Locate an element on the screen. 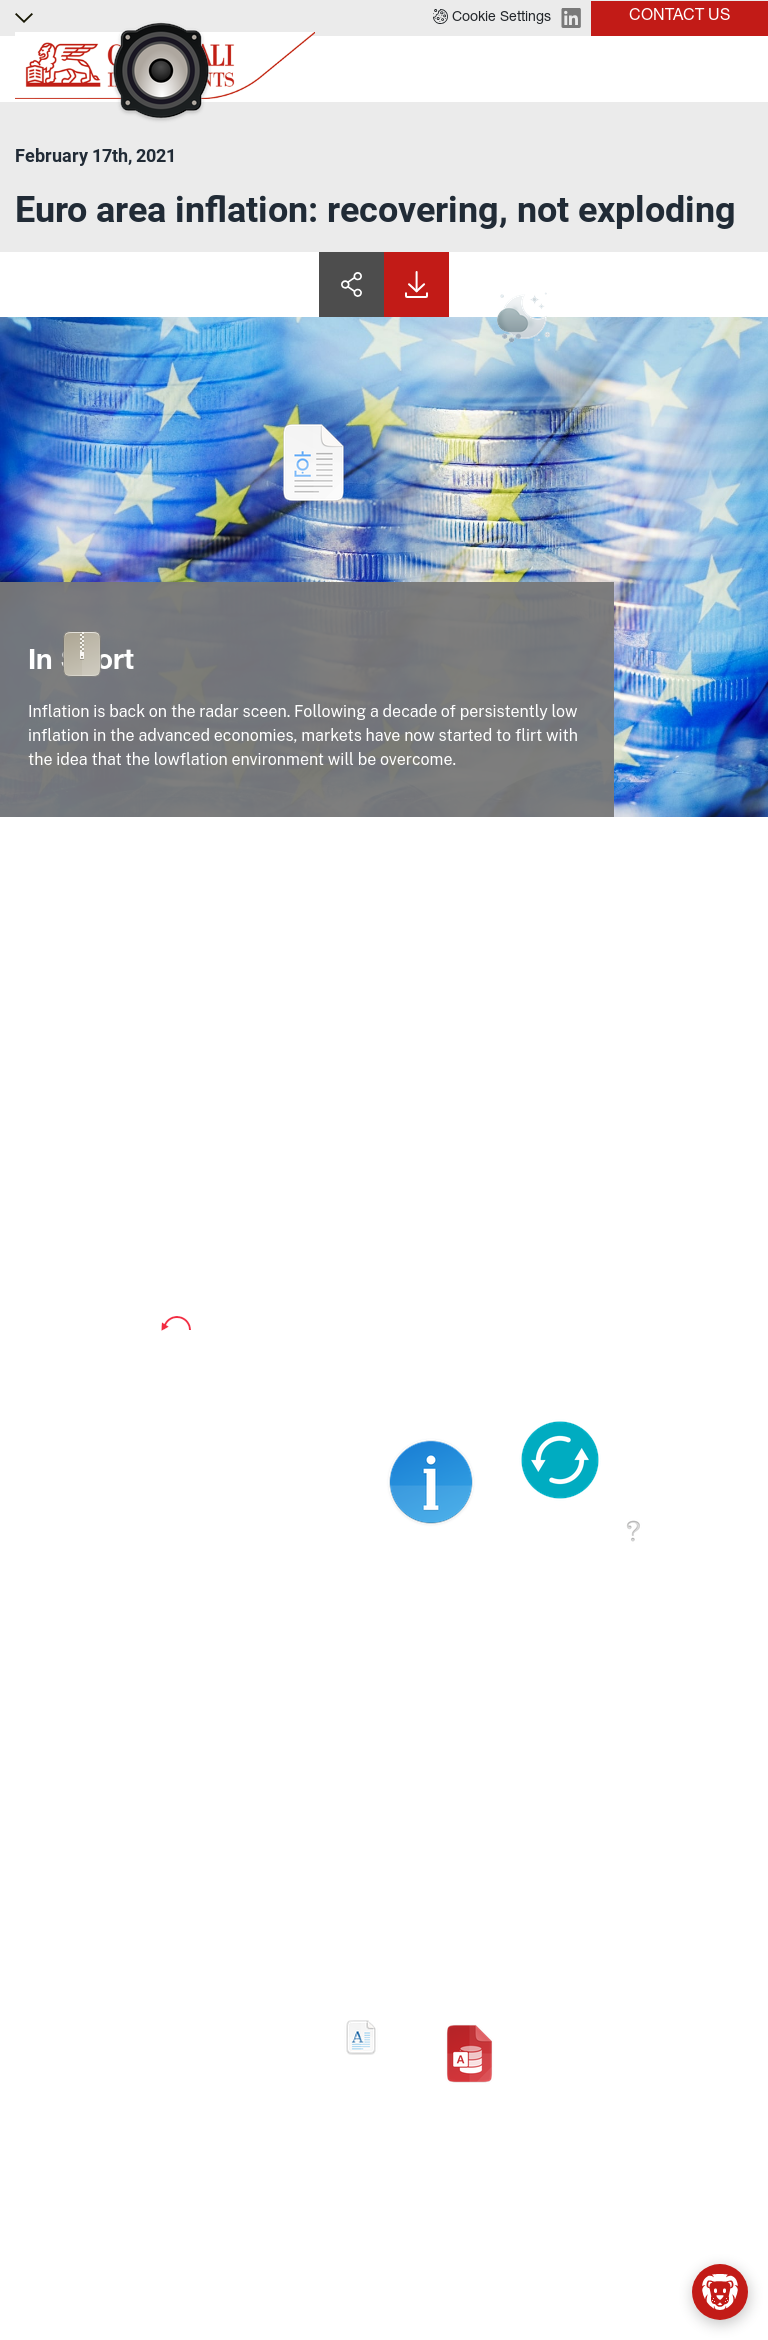 The image size is (768, 2340). view information or details about an application is located at coordinates (431, 1482).